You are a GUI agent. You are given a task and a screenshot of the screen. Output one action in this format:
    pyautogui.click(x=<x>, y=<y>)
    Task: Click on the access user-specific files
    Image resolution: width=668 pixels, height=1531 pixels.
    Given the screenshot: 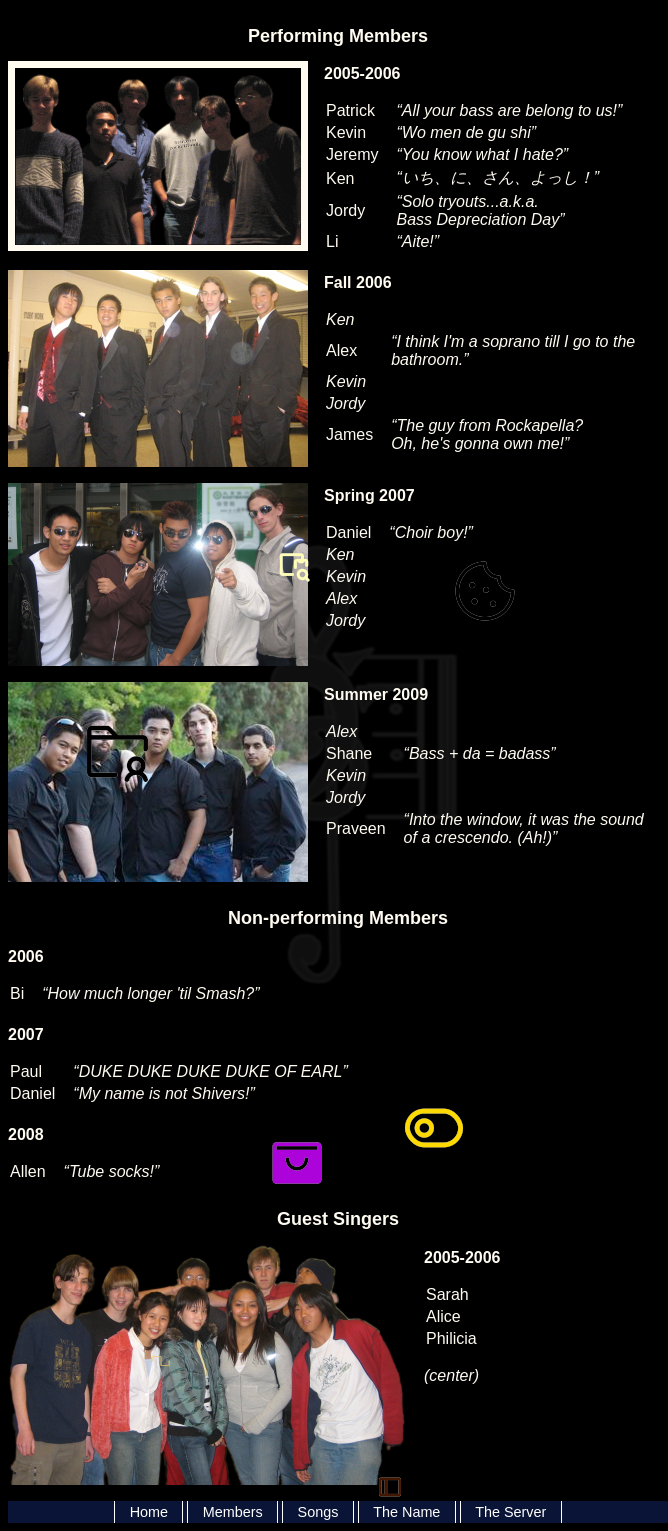 What is the action you would take?
    pyautogui.click(x=117, y=751)
    